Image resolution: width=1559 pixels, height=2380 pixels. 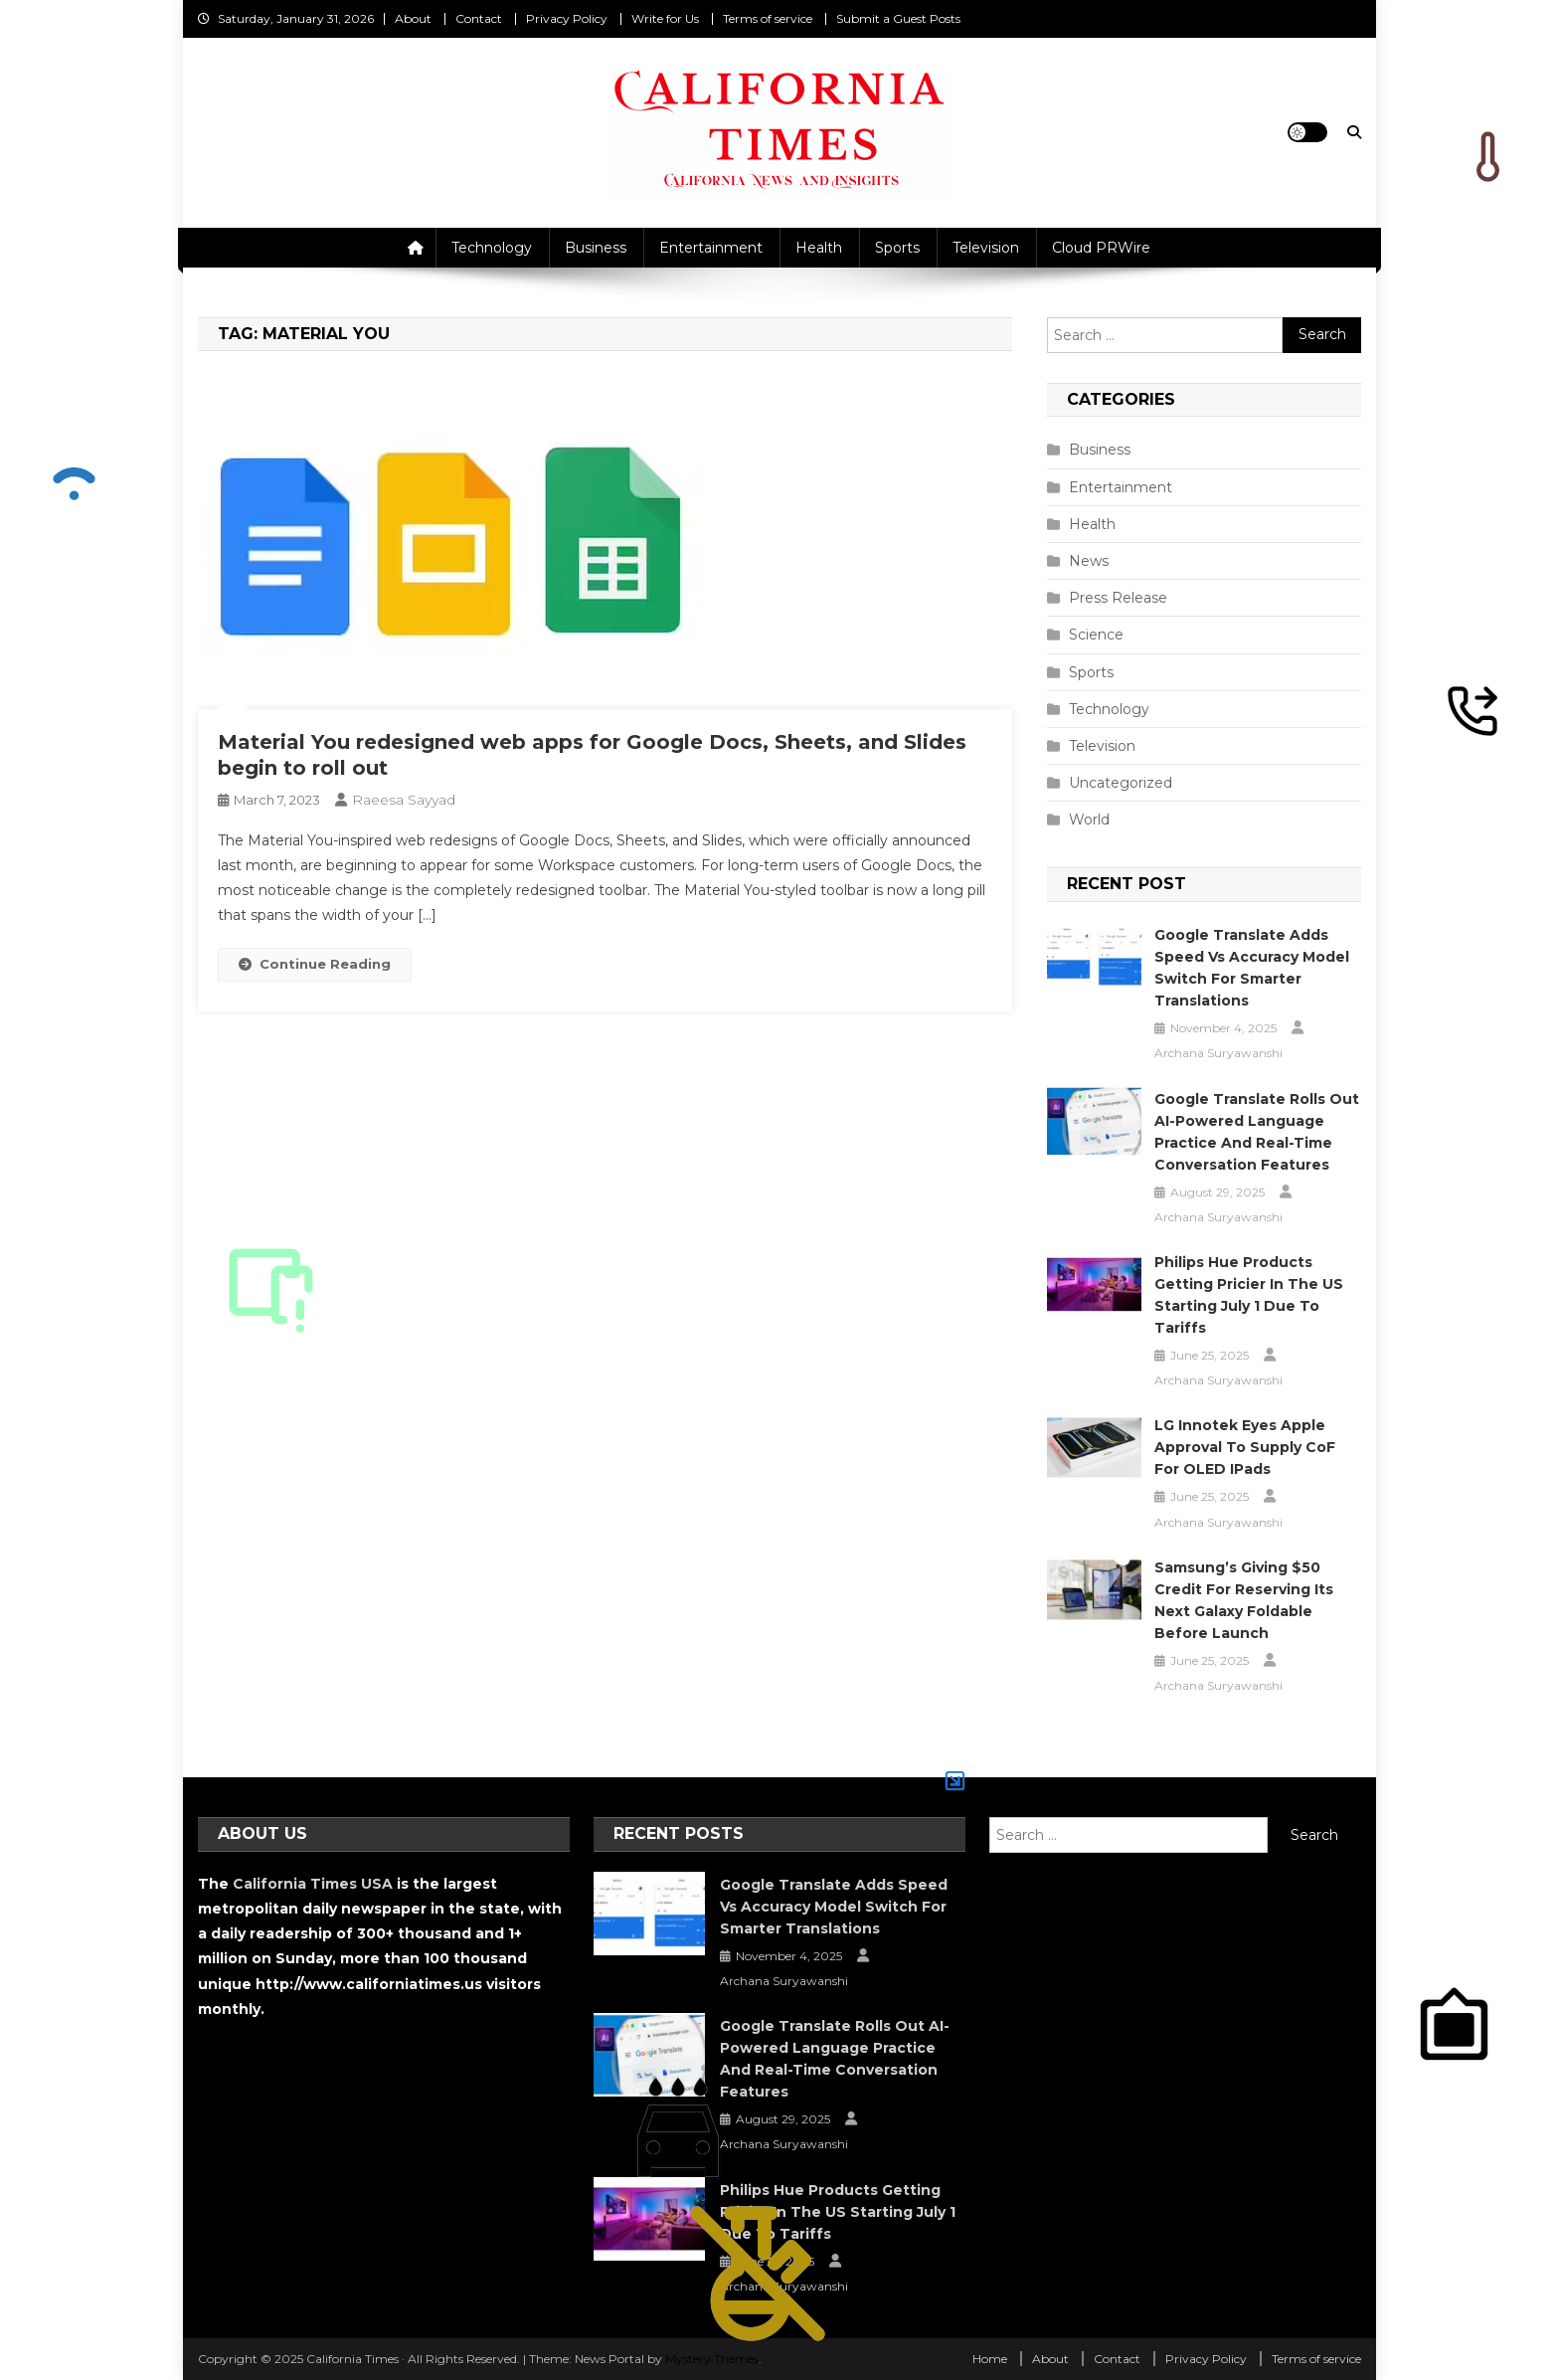 What do you see at coordinates (74, 458) in the screenshot?
I see `indicates weak wifi signal strength` at bounding box center [74, 458].